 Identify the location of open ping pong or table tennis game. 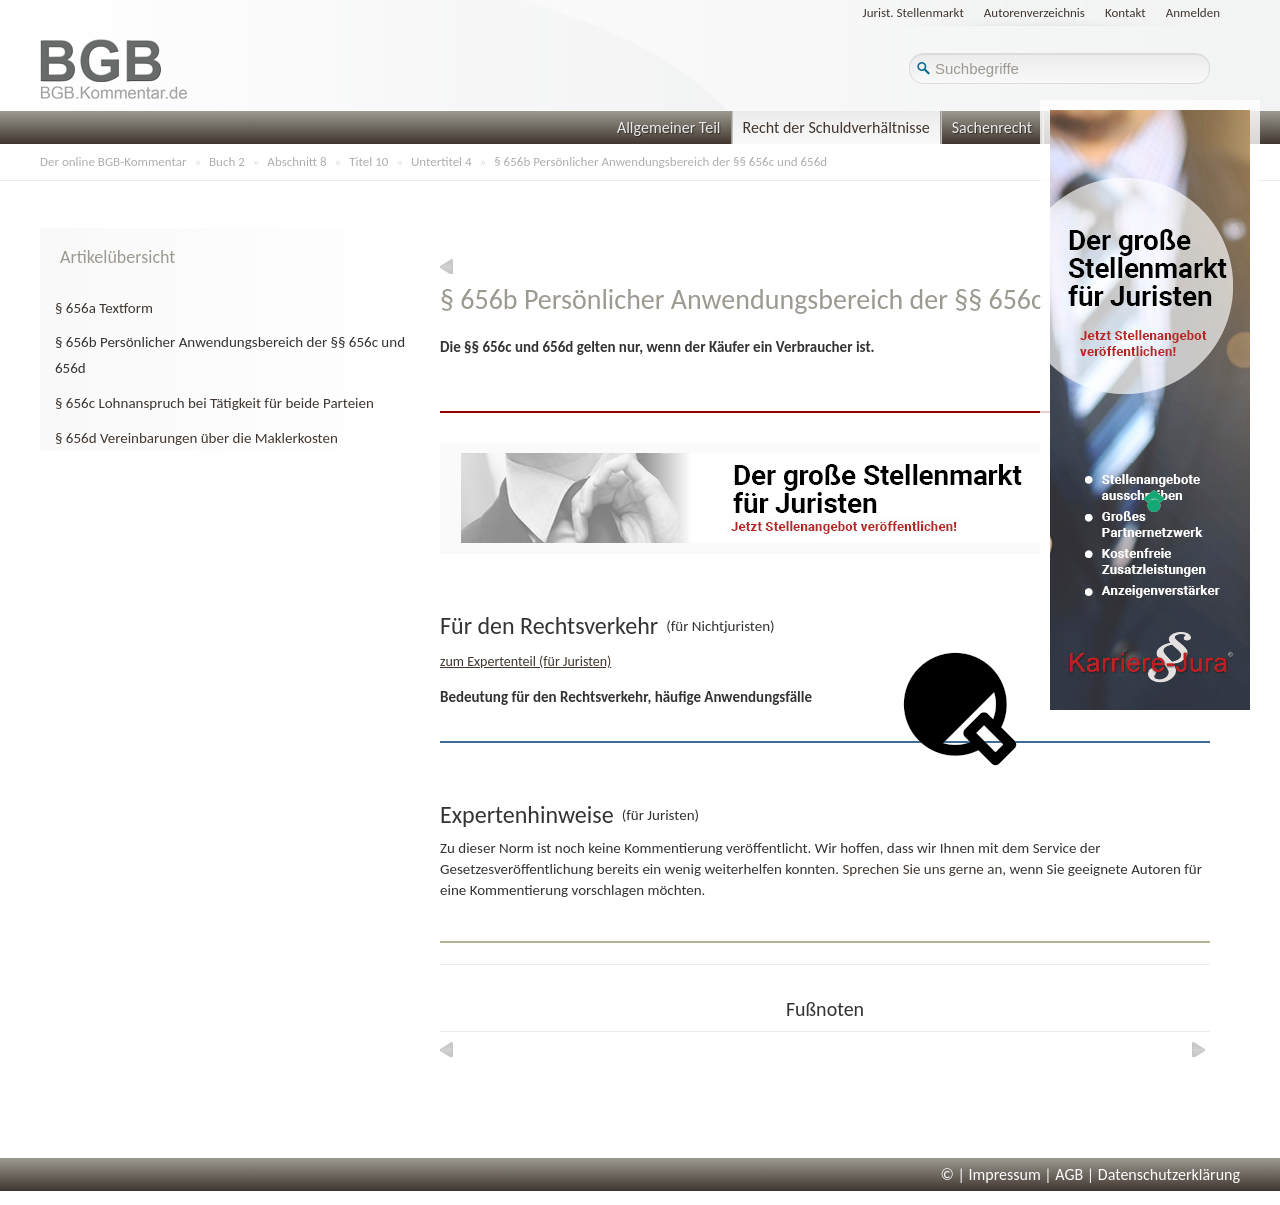
(958, 707).